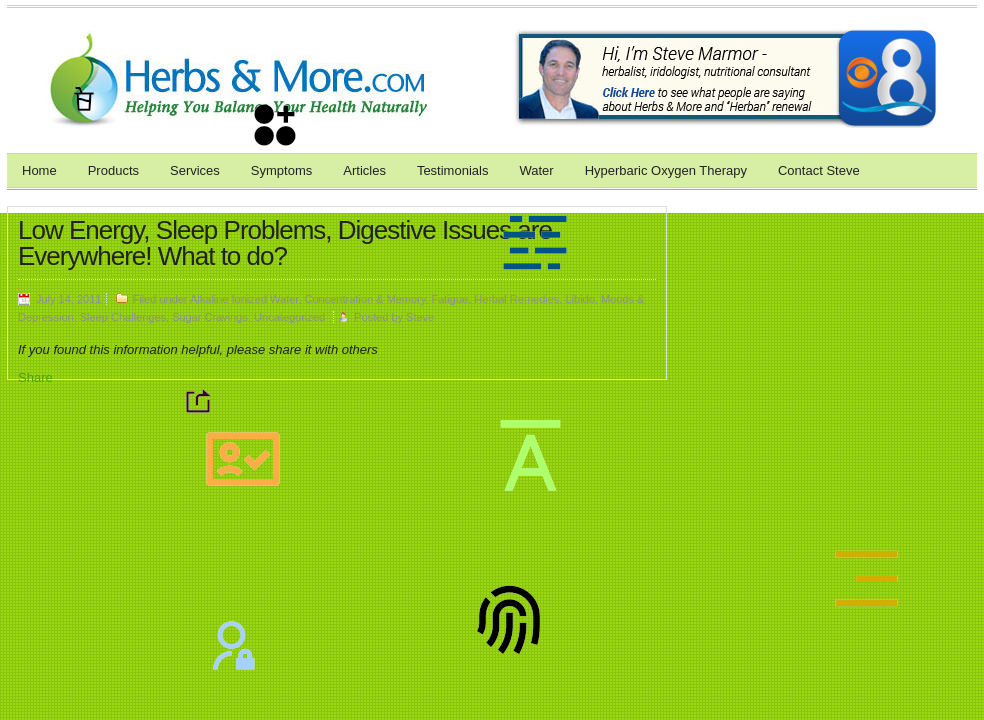 Image resolution: width=984 pixels, height=720 pixels. I want to click on indicates misty or foggy weather conditions, so click(535, 241).